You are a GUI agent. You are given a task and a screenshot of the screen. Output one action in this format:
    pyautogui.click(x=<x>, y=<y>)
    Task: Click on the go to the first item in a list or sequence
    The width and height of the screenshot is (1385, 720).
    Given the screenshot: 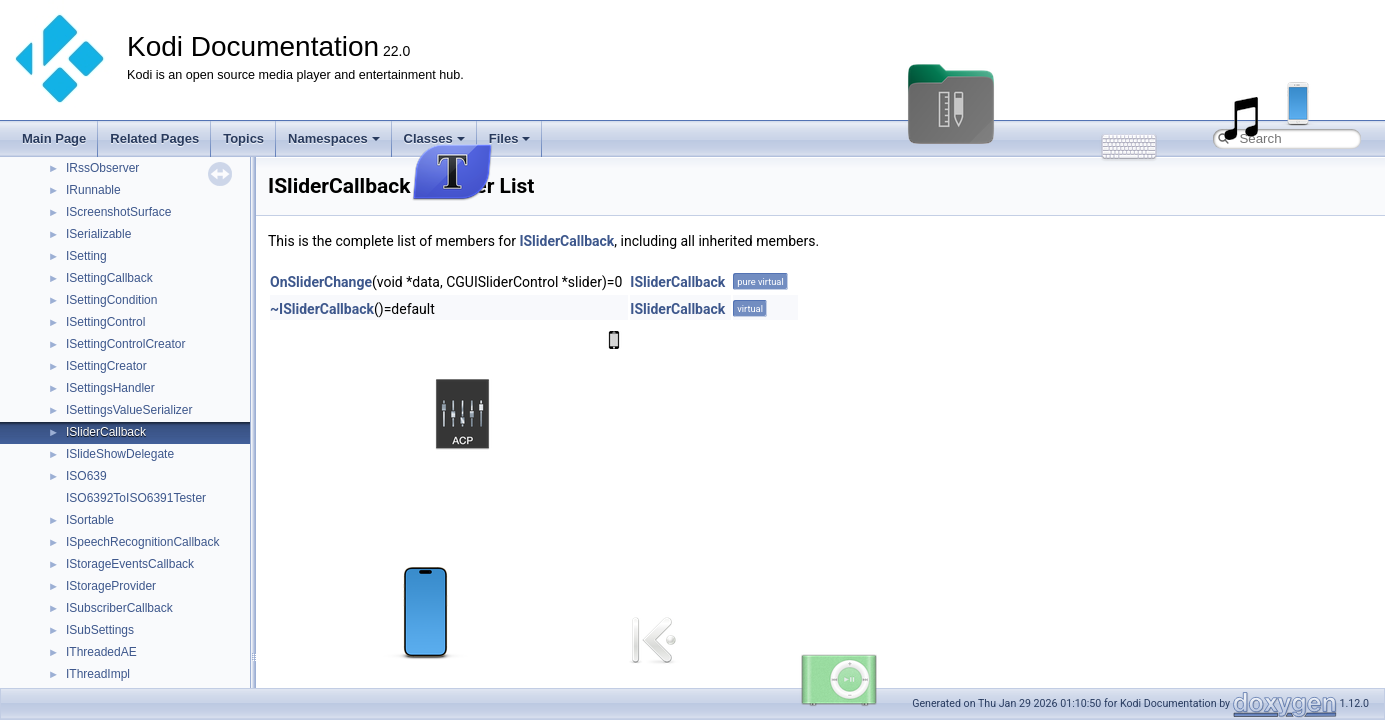 What is the action you would take?
    pyautogui.click(x=653, y=640)
    